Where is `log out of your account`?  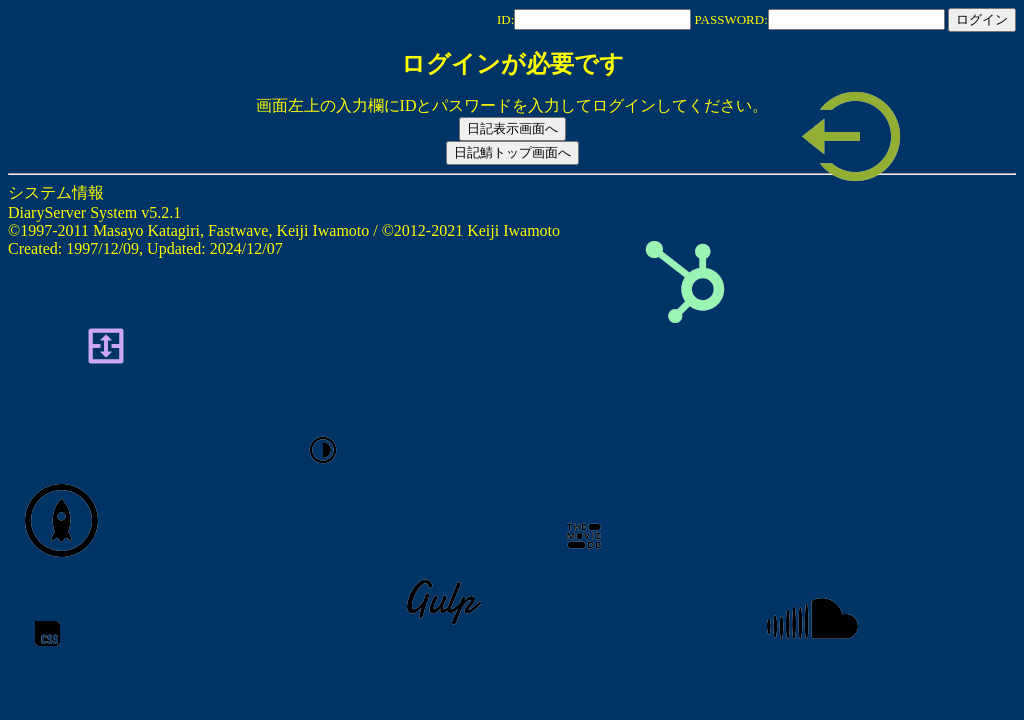 log out of your account is located at coordinates (855, 136).